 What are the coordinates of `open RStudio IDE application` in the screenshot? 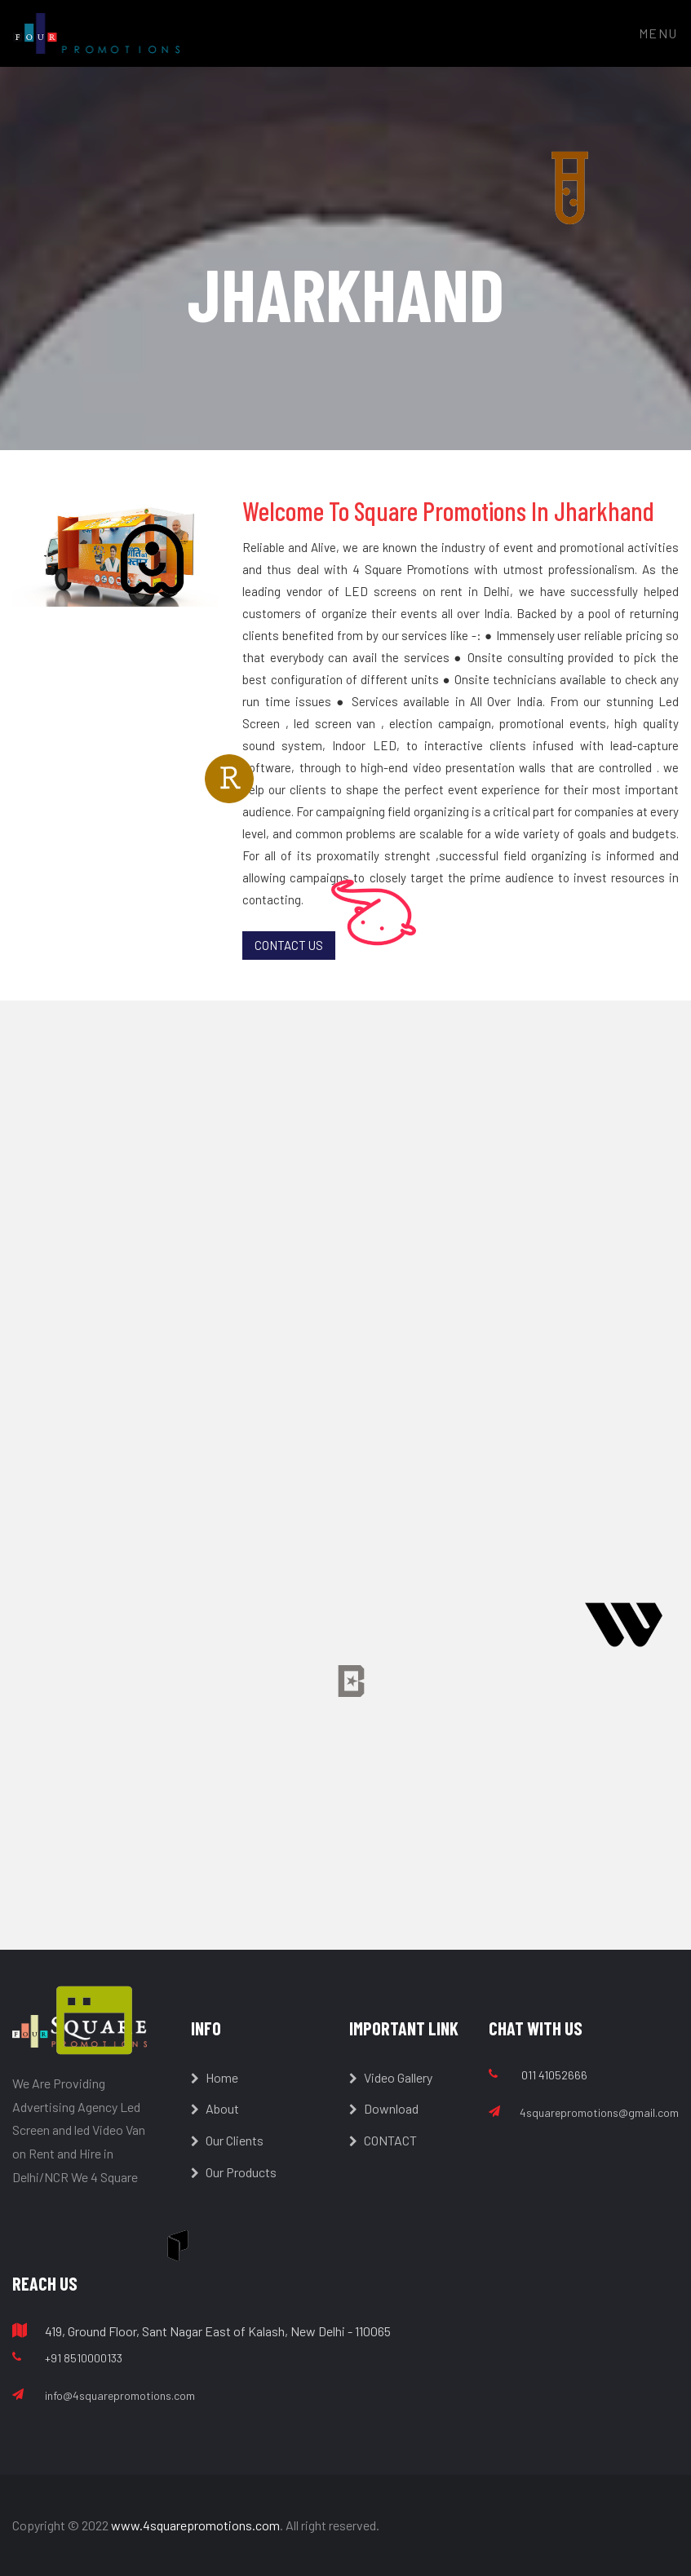 It's located at (229, 779).